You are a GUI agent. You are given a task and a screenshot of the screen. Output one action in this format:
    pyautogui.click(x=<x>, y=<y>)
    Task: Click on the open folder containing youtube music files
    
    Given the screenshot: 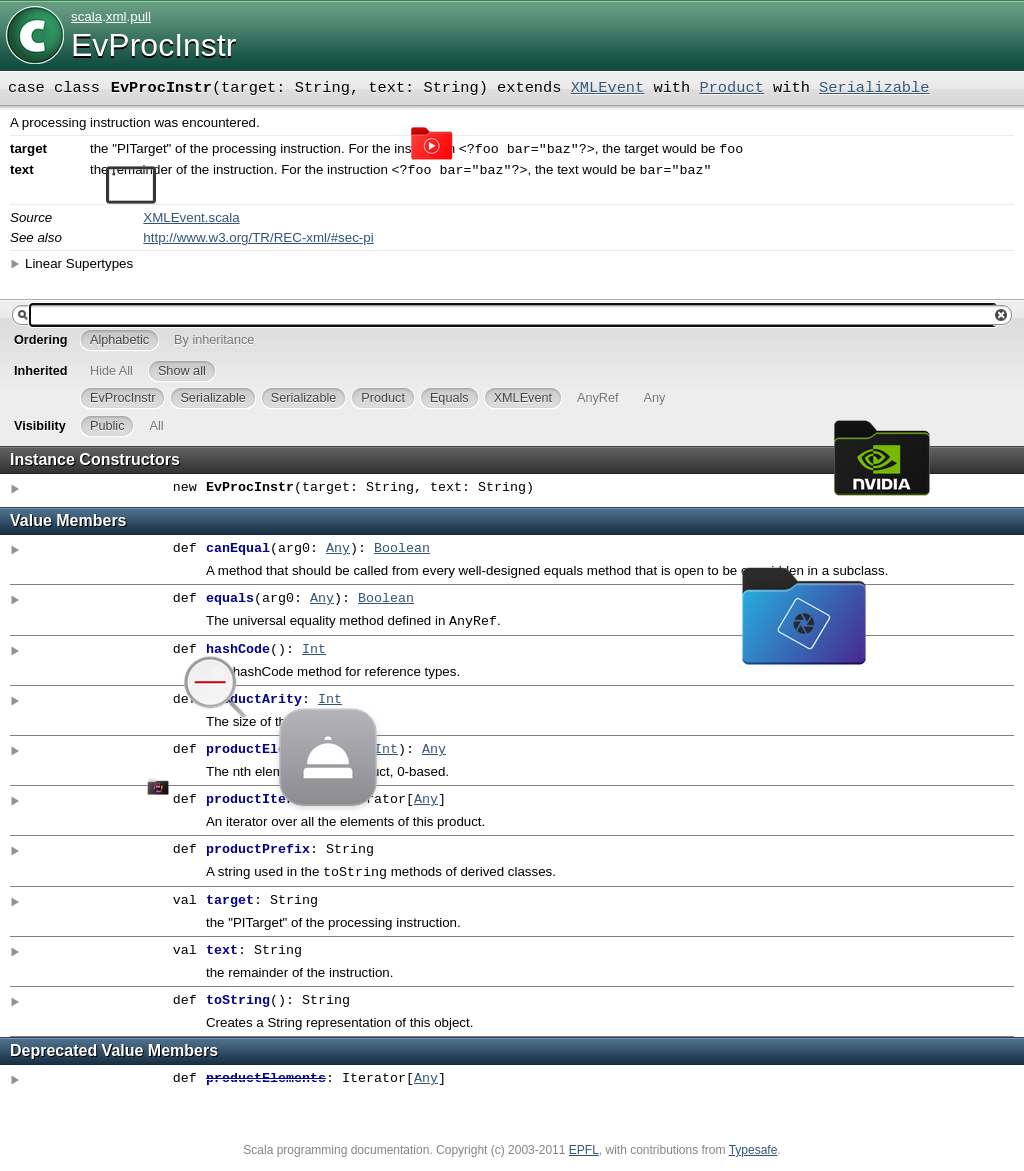 What is the action you would take?
    pyautogui.click(x=431, y=144)
    